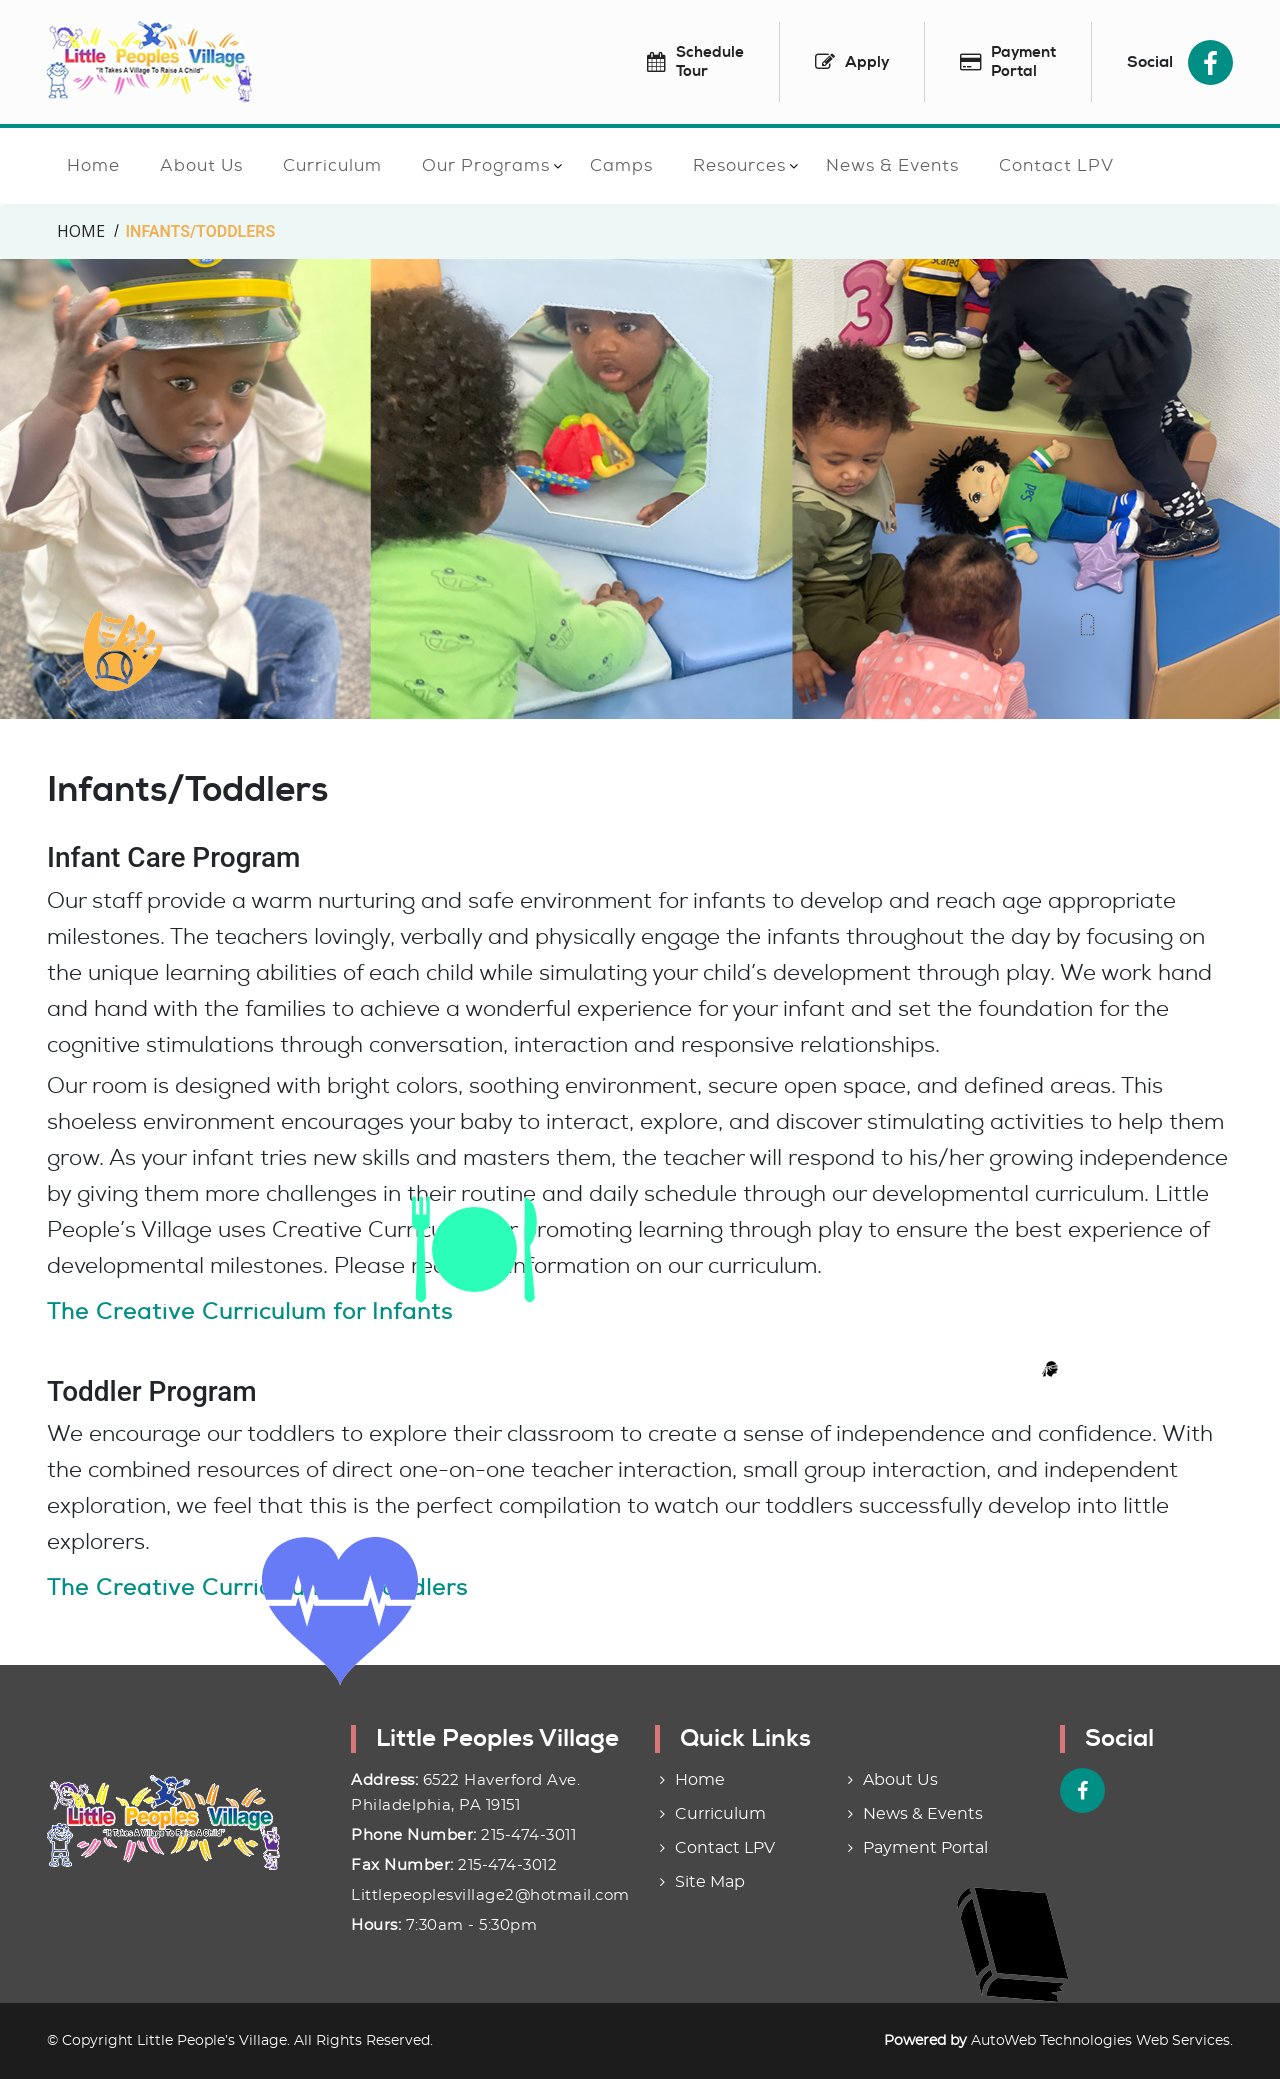 The image size is (1280, 2079). I want to click on discover a hidden passage or secret area, so click(1087, 624).